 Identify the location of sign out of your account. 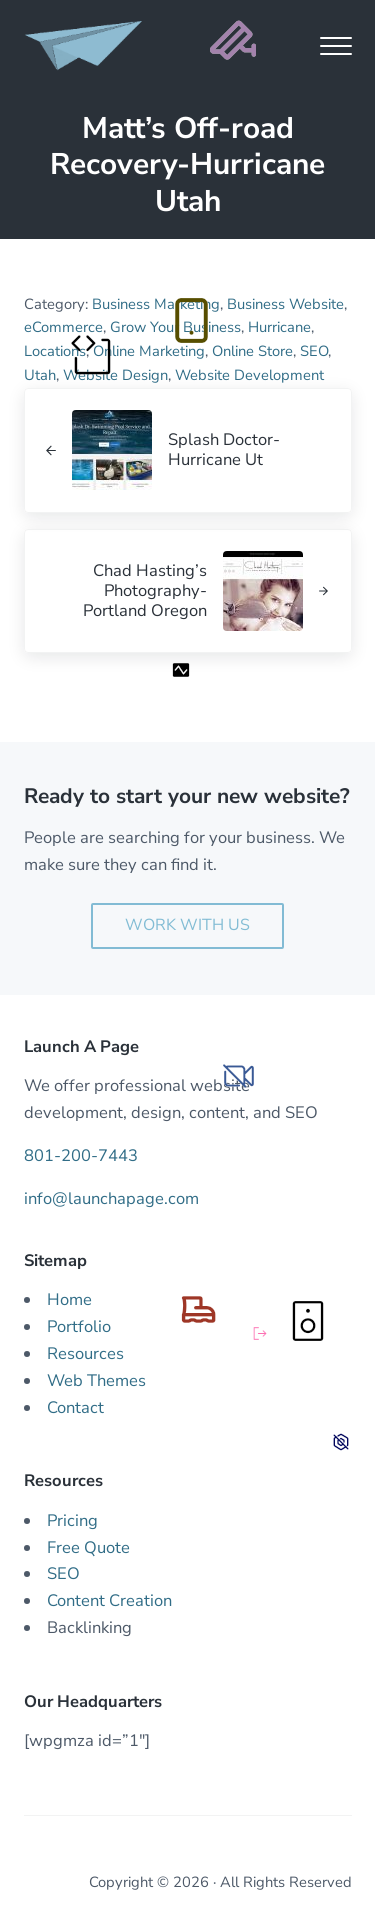
(259, 1333).